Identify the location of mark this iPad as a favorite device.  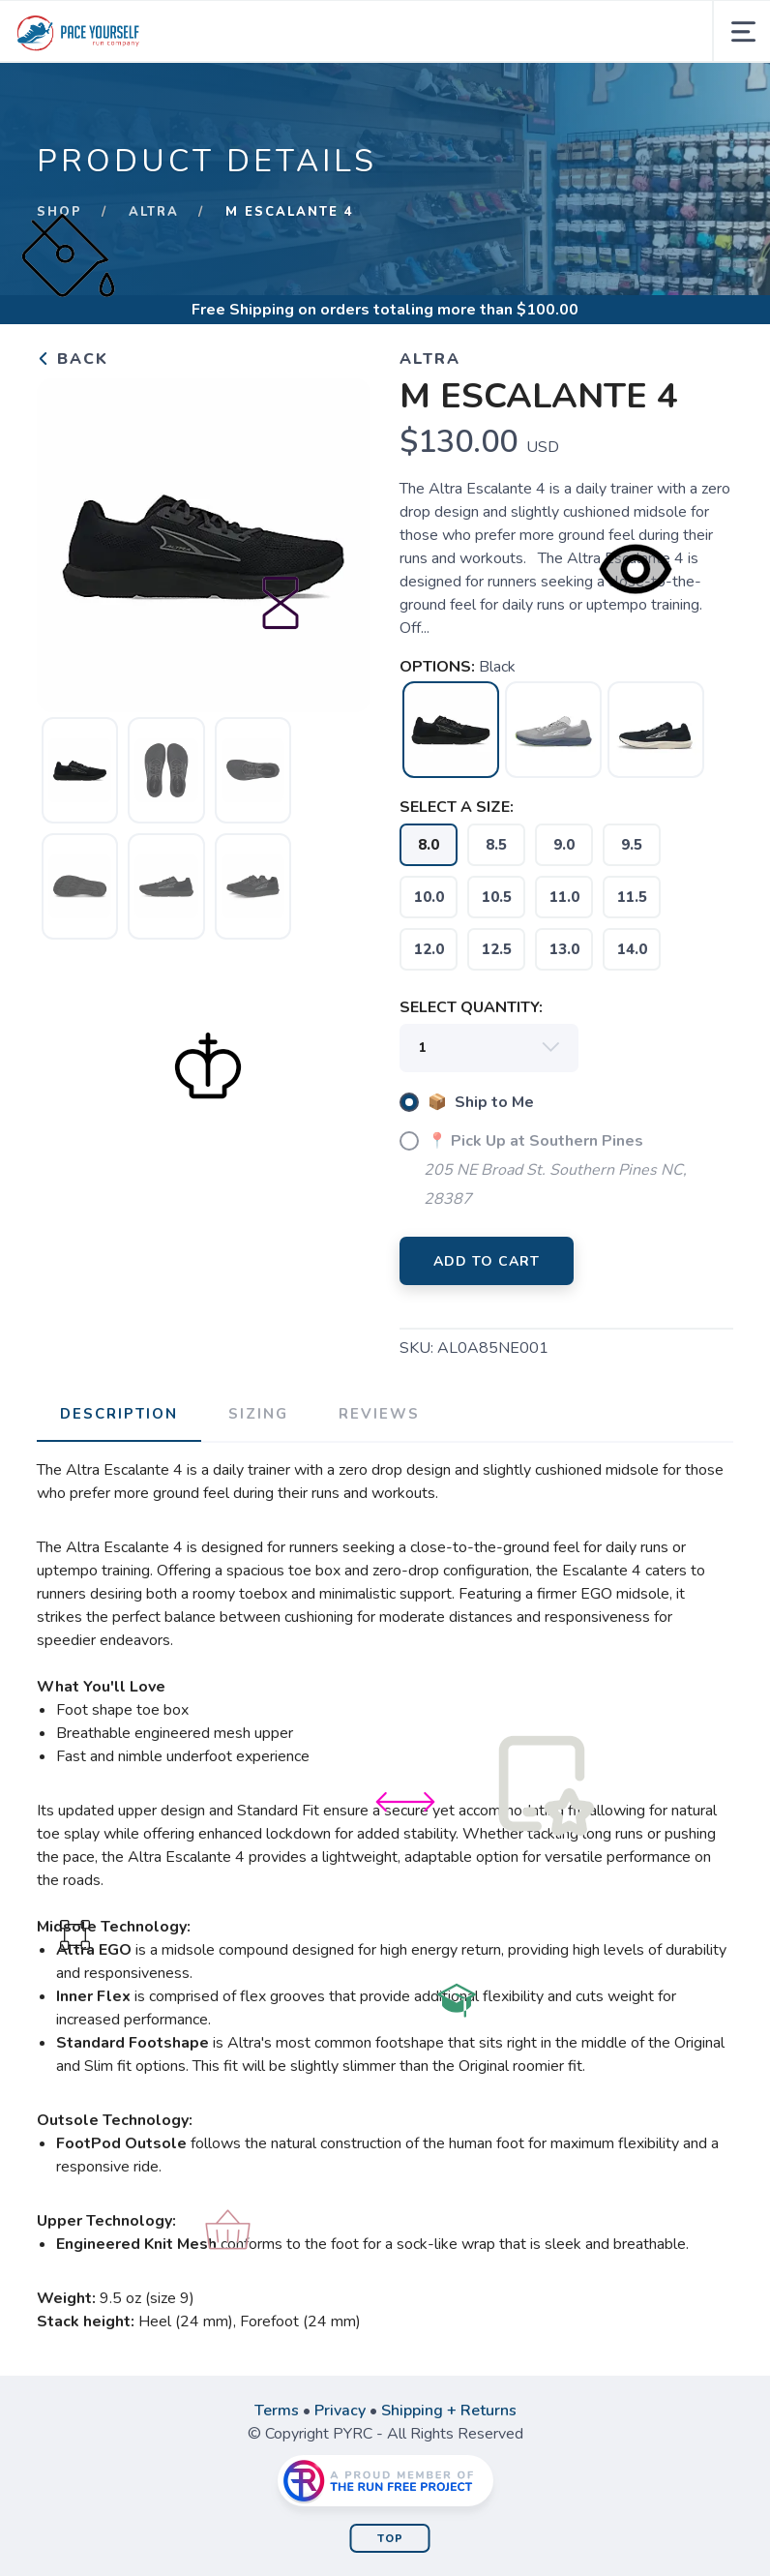
(542, 1783).